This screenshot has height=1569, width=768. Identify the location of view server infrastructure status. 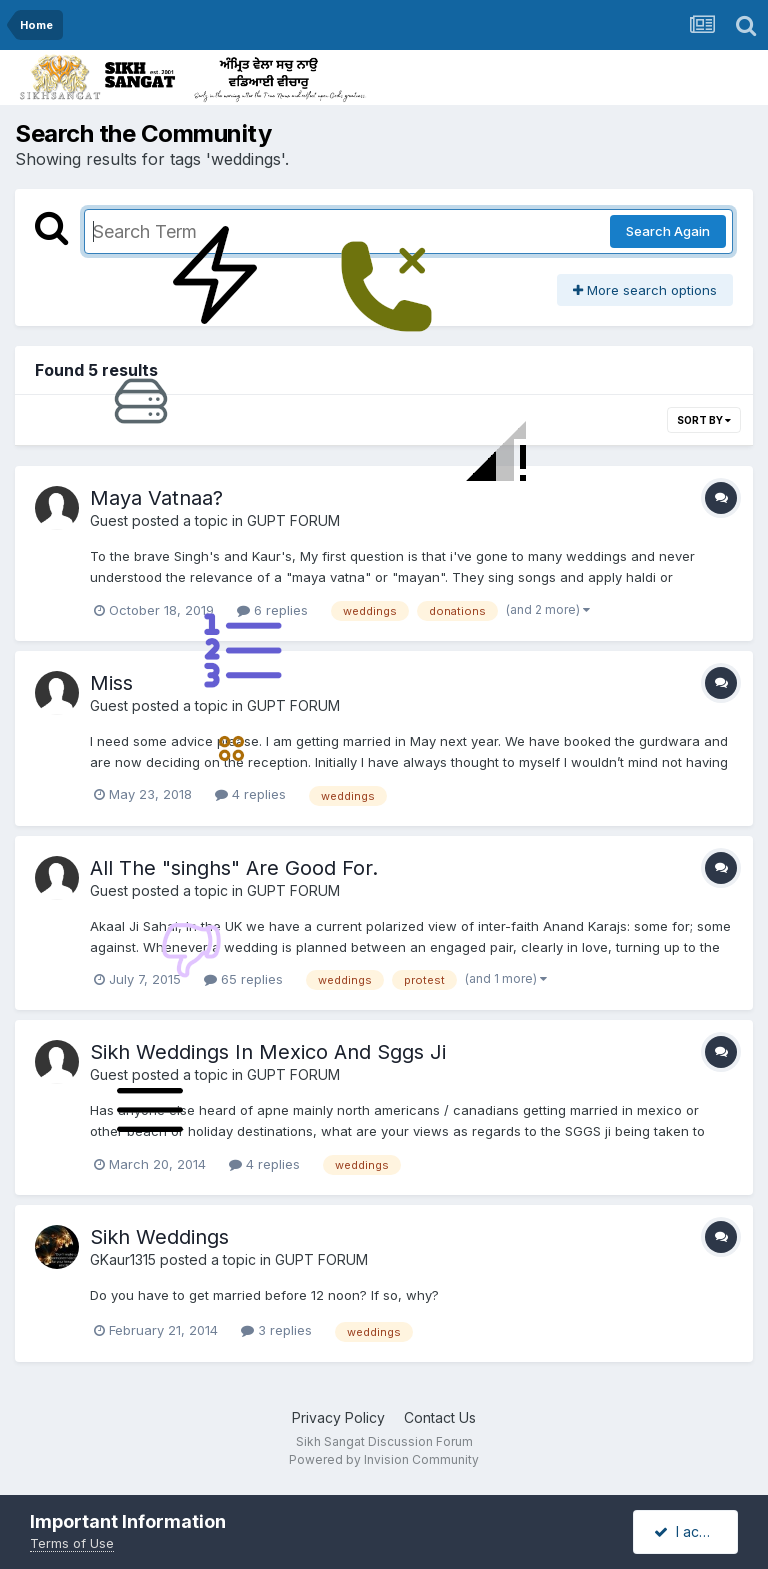
(141, 401).